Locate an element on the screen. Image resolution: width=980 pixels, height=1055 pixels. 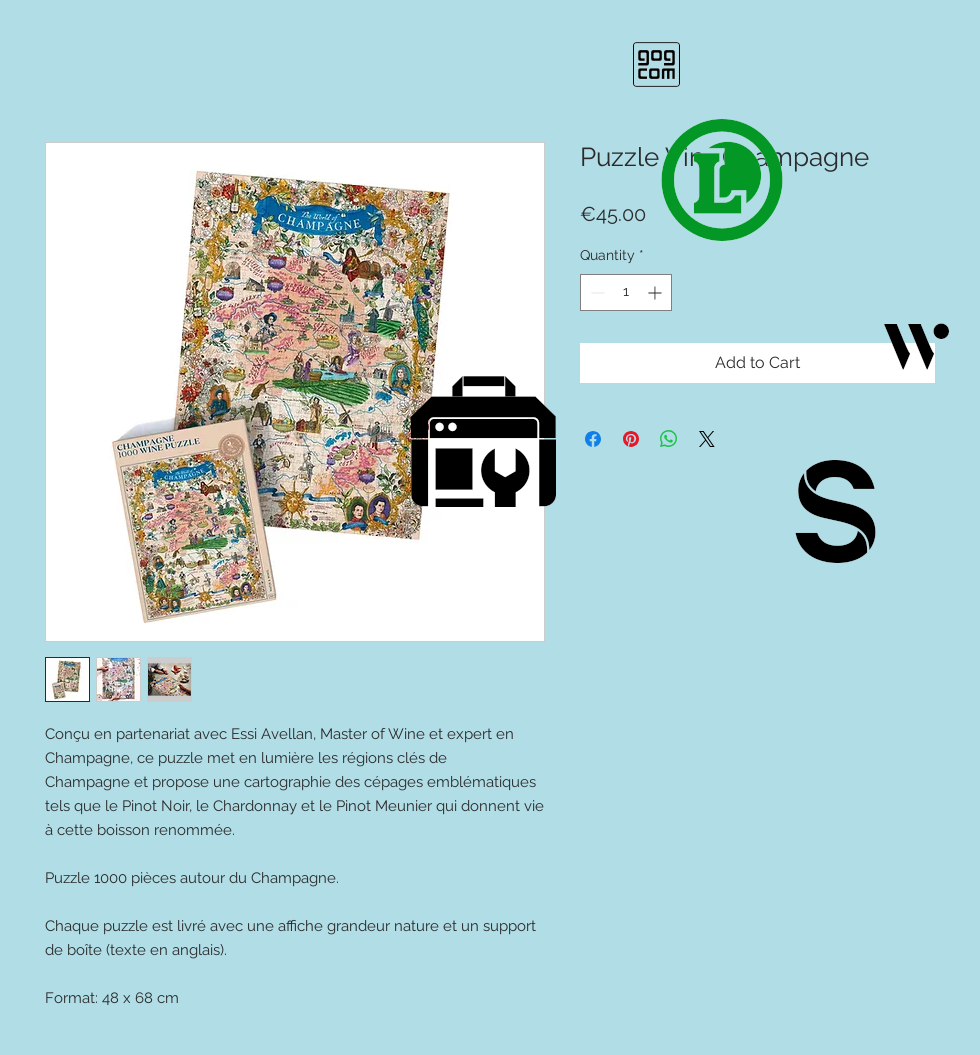
navigate to Sanity CMS integration is located at coordinates (835, 511).